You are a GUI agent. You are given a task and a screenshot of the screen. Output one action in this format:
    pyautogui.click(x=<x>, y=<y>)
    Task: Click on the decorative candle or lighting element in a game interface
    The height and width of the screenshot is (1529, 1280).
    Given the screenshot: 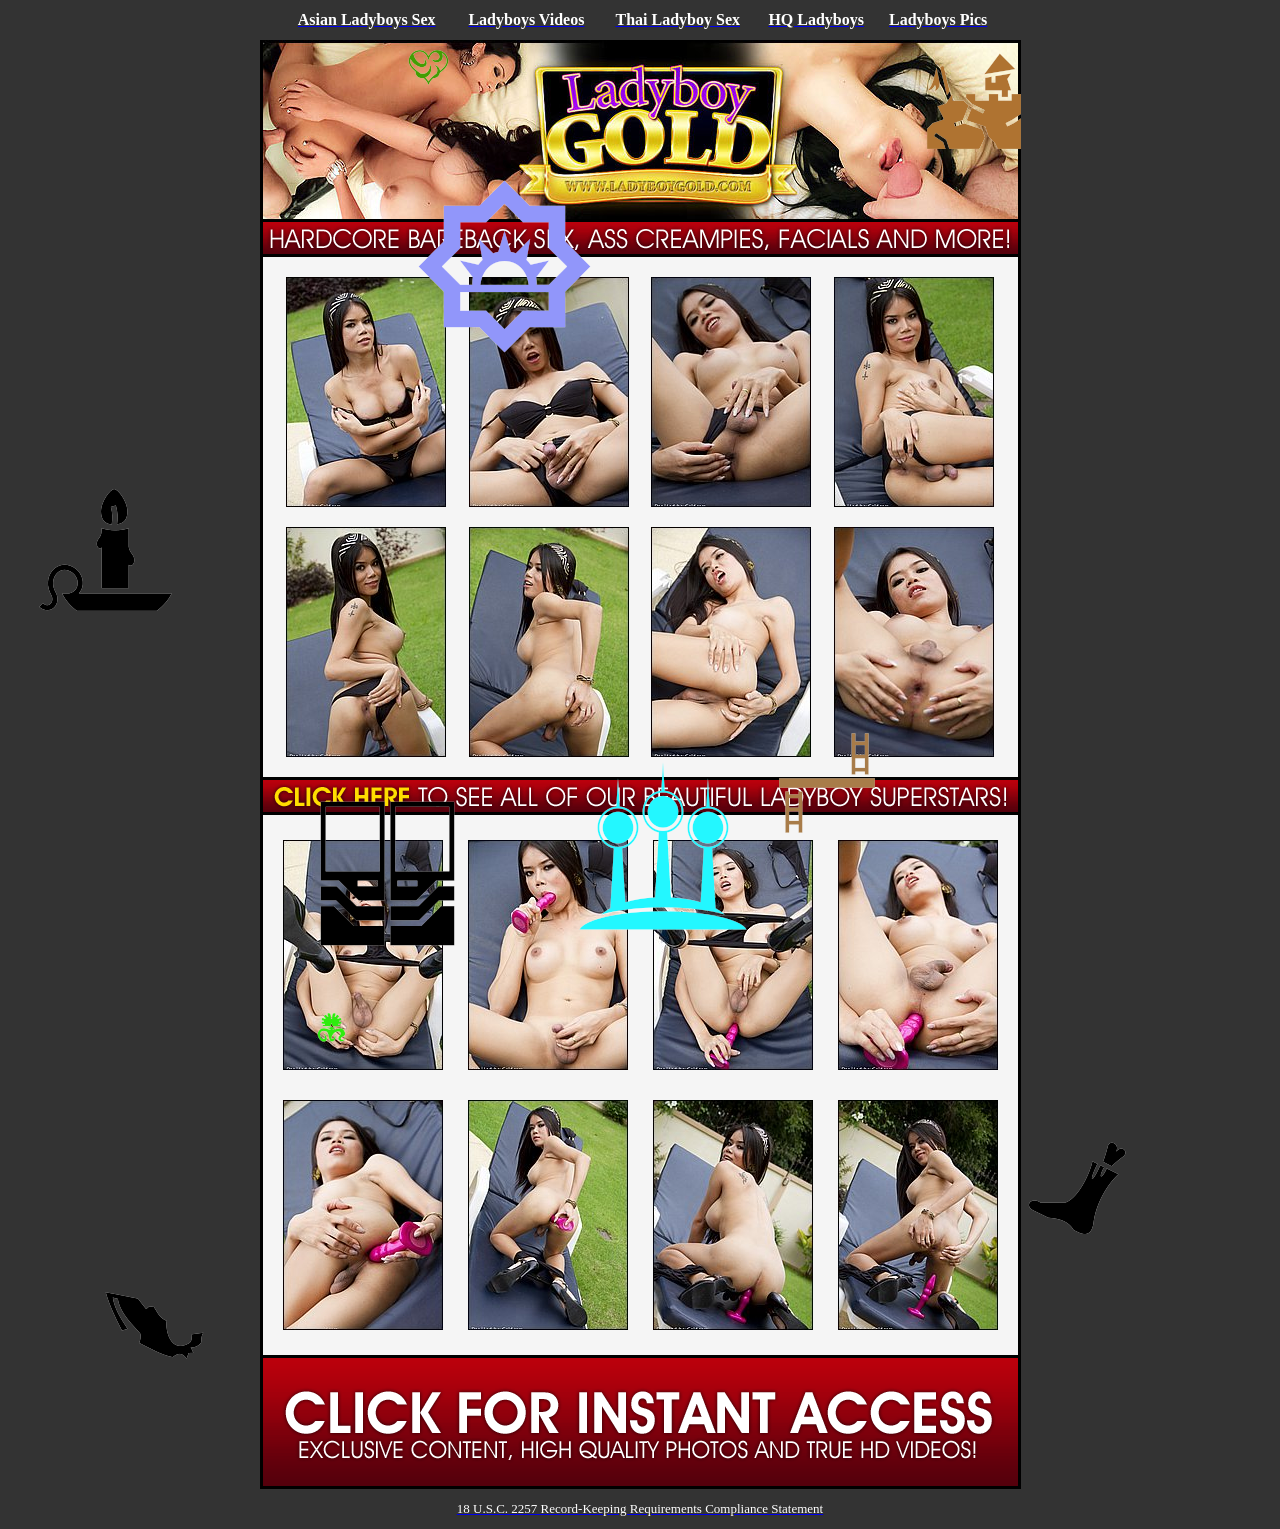 What is the action you would take?
    pyautogui.click(x=104, y=556)
    